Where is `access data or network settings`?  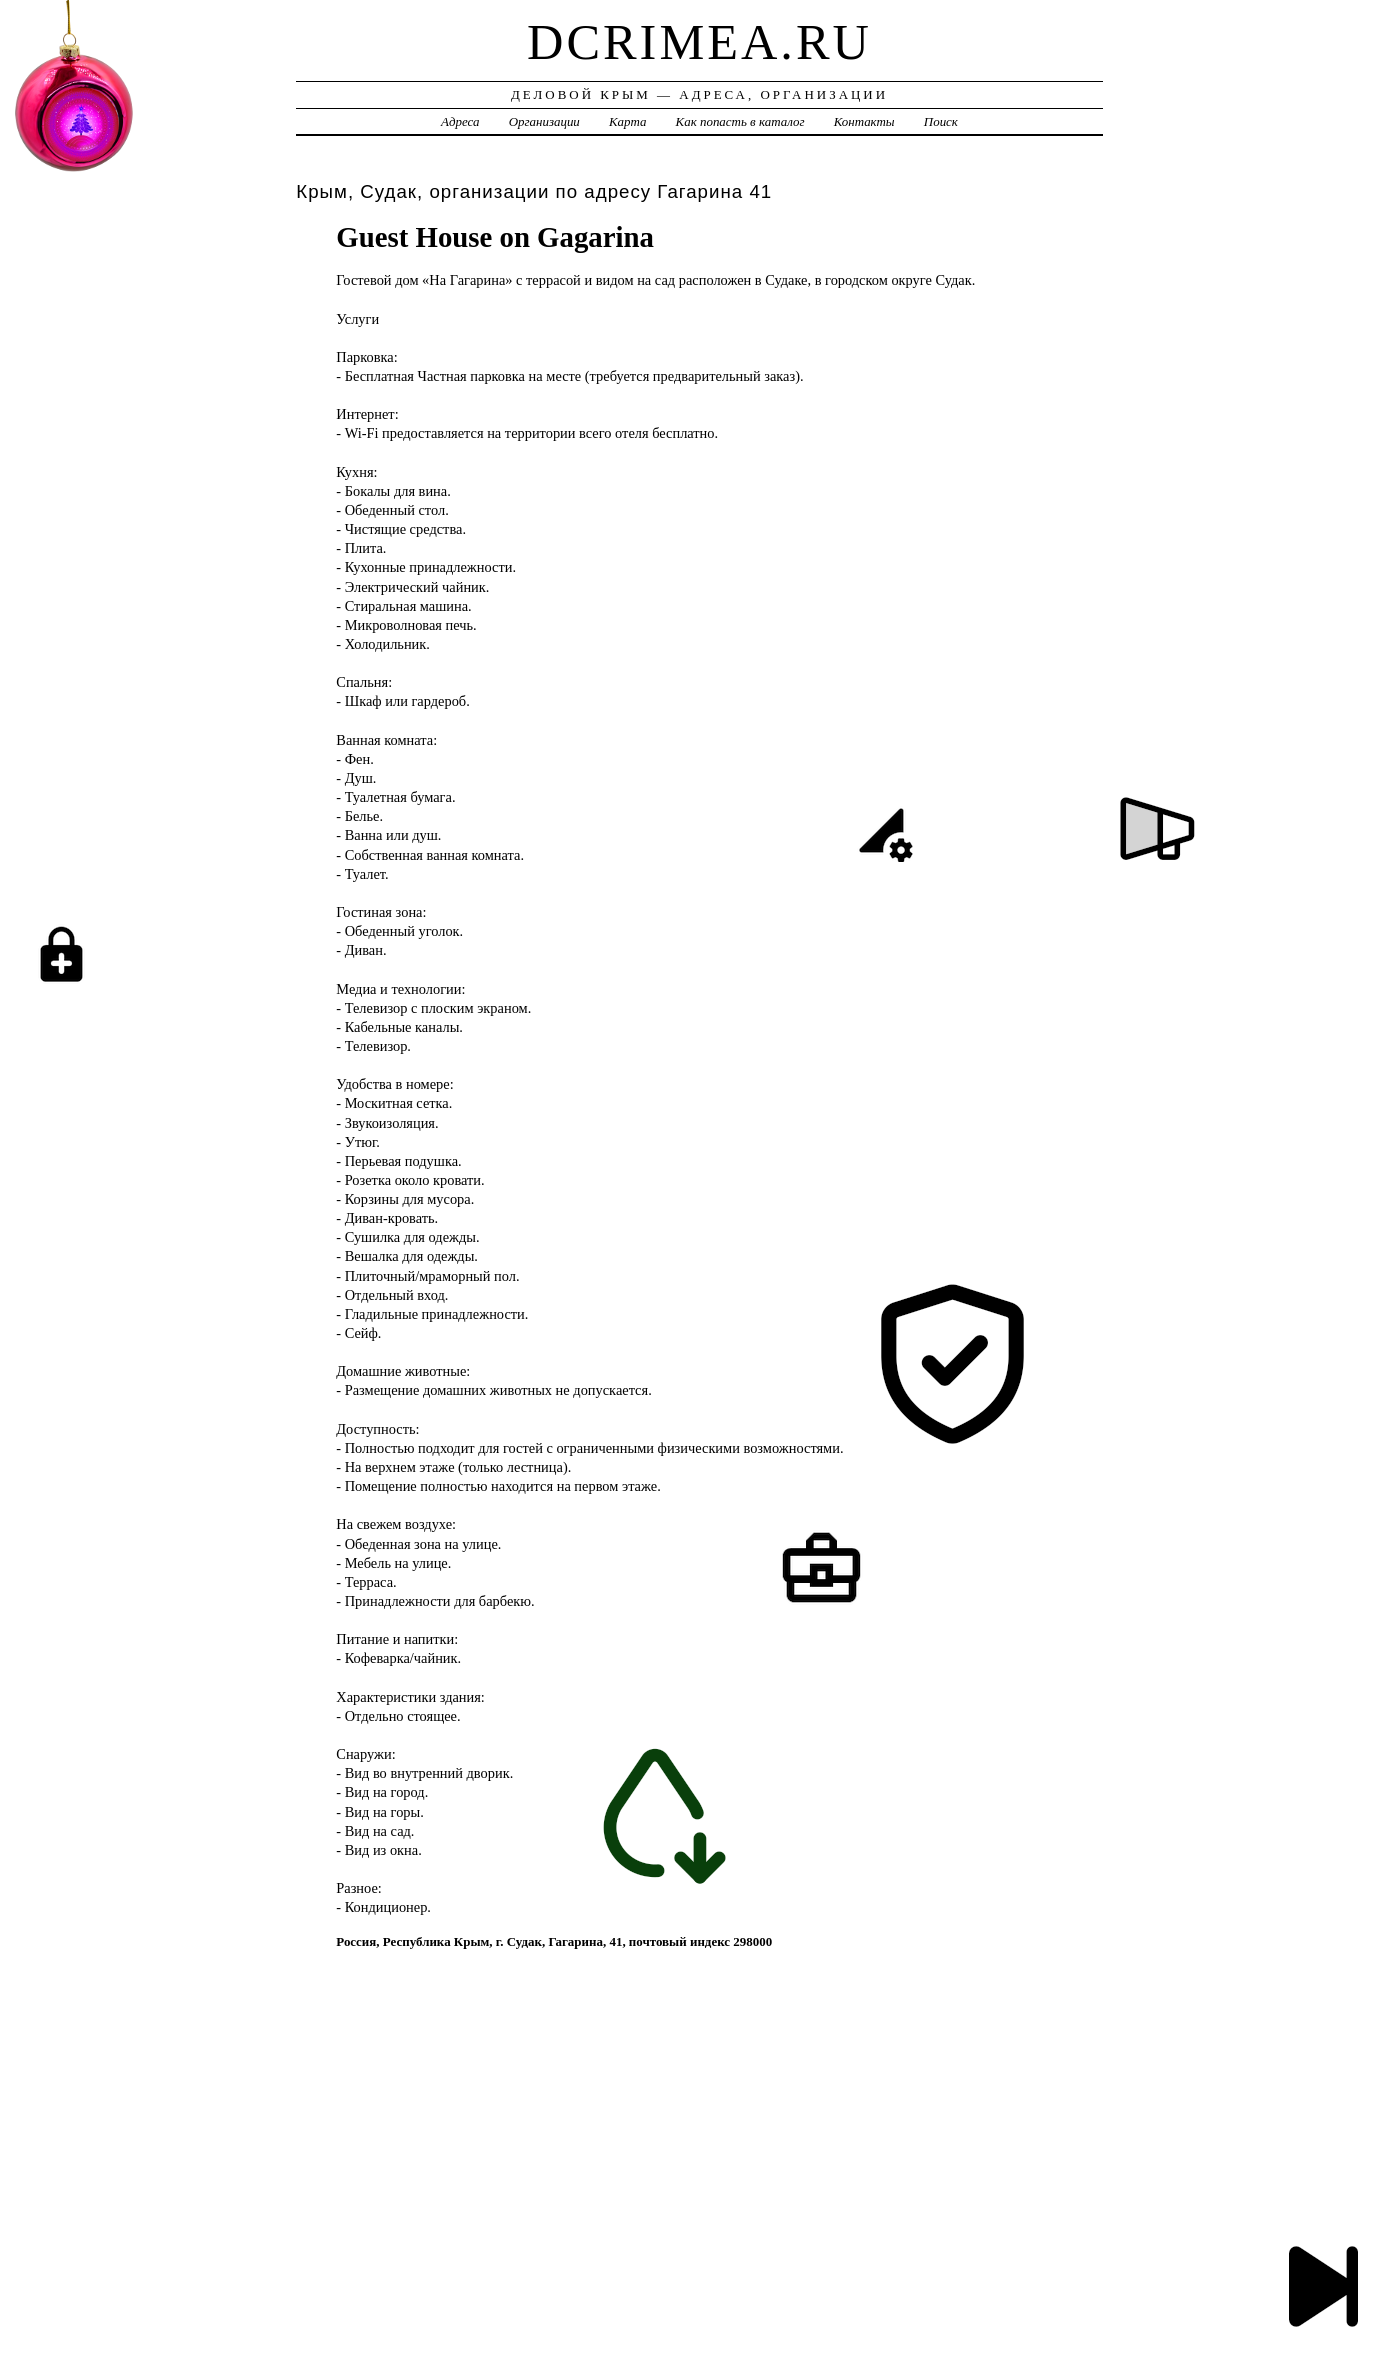 access data or network settings is located at coordinates (884, 833).